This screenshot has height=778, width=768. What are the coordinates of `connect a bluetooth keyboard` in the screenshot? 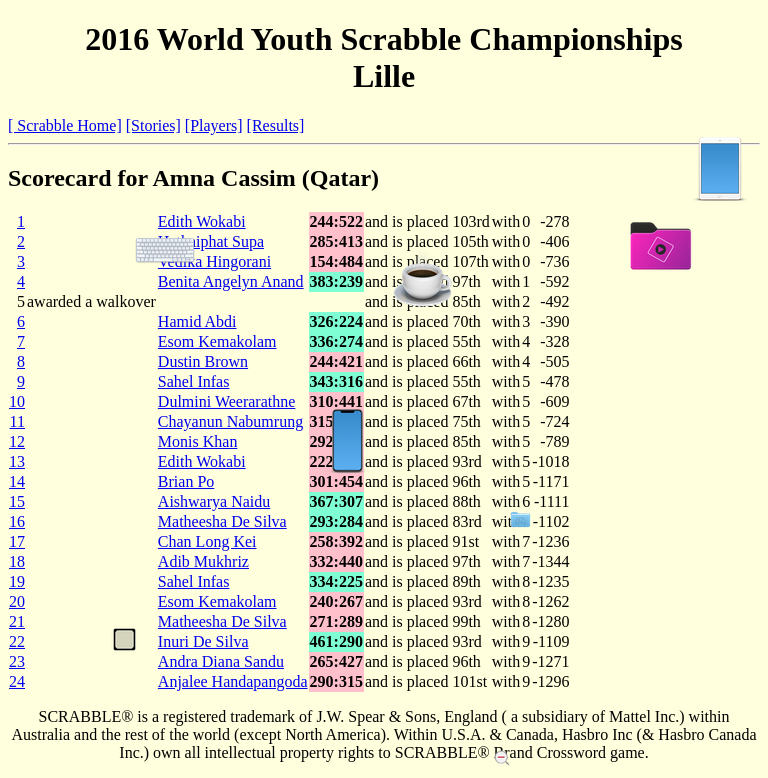 It's located at (165, 250).